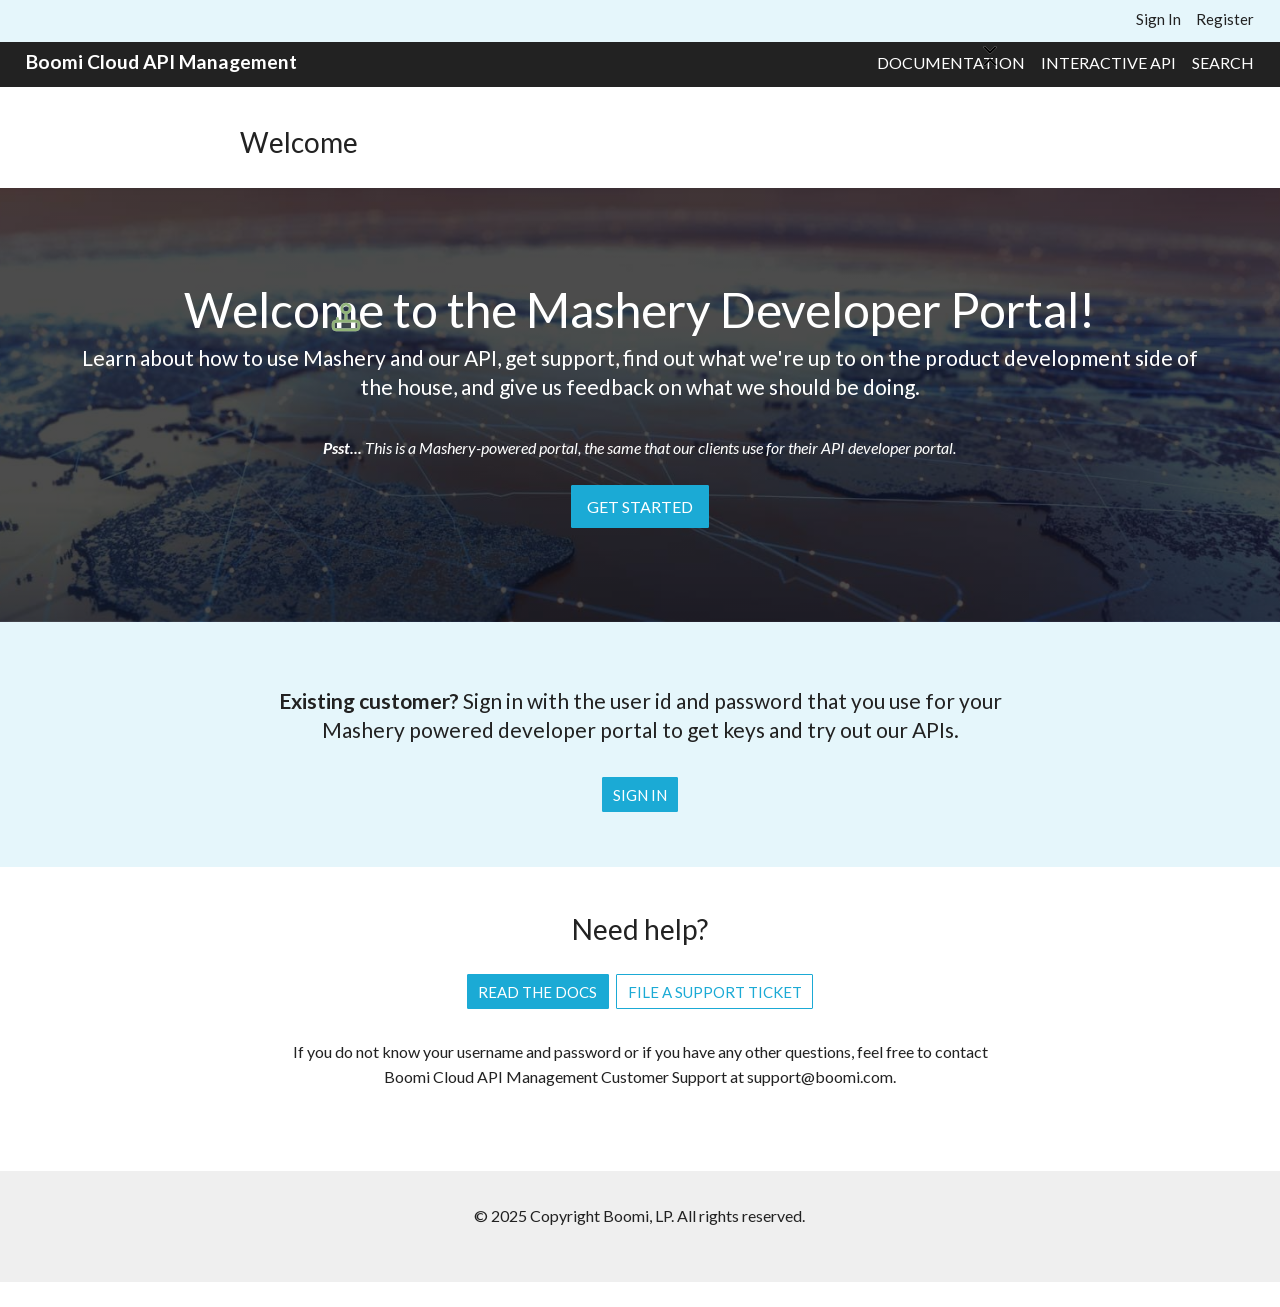  Describe the element at coordinates (346, 317) in the screenshot. I see `access game controller settings` at that location.